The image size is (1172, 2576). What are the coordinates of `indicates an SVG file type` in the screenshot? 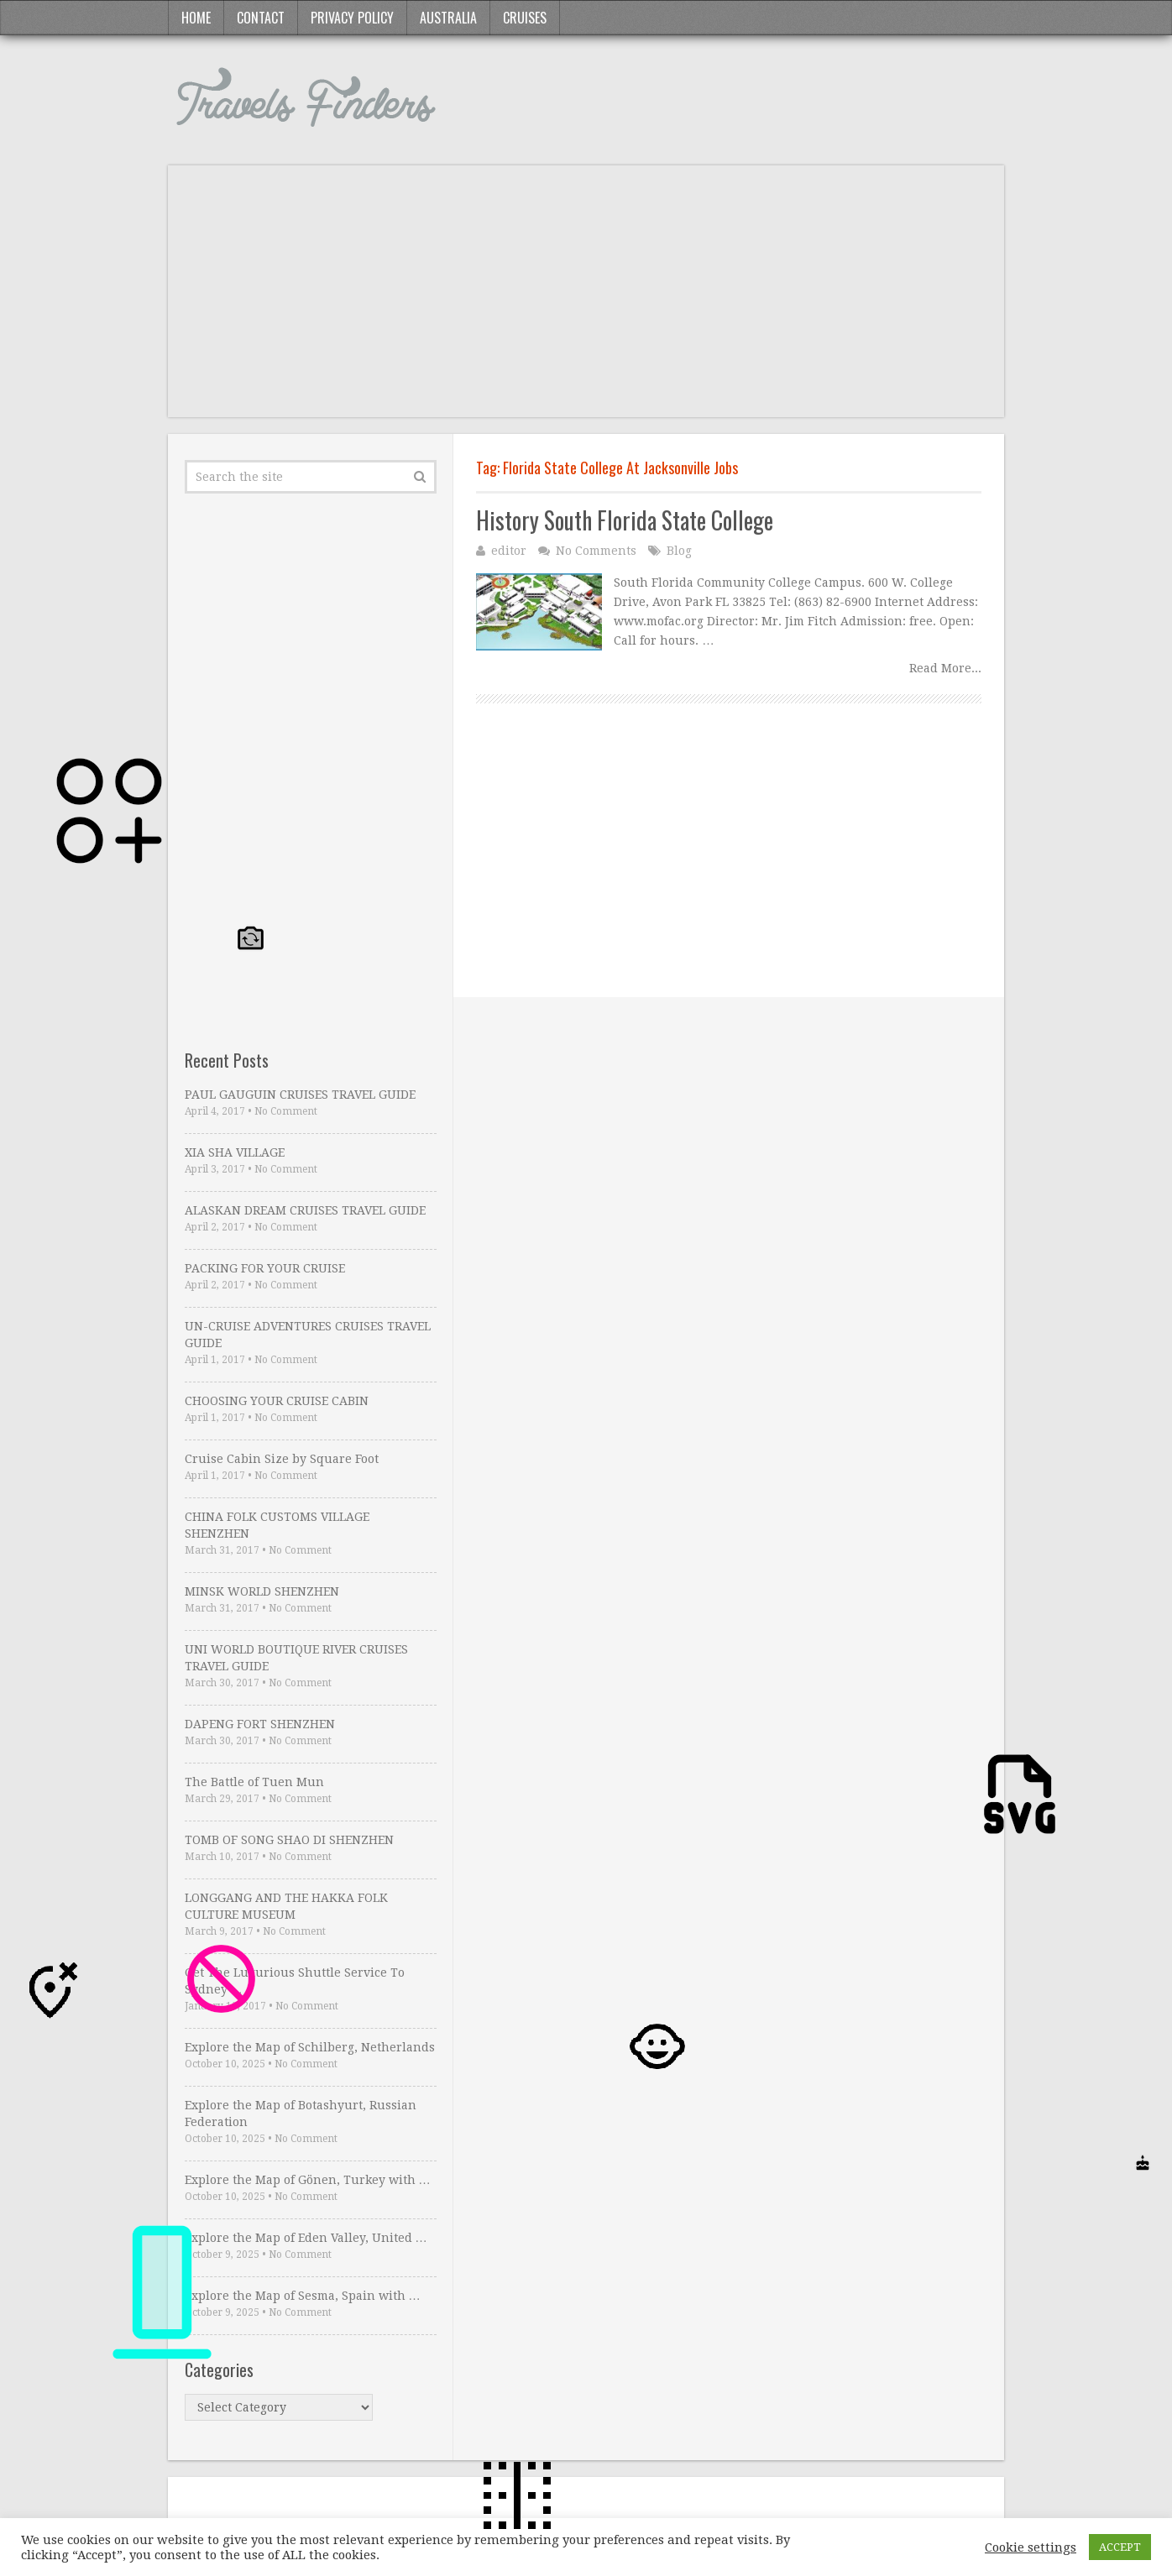 It's located at (1019, 1794).